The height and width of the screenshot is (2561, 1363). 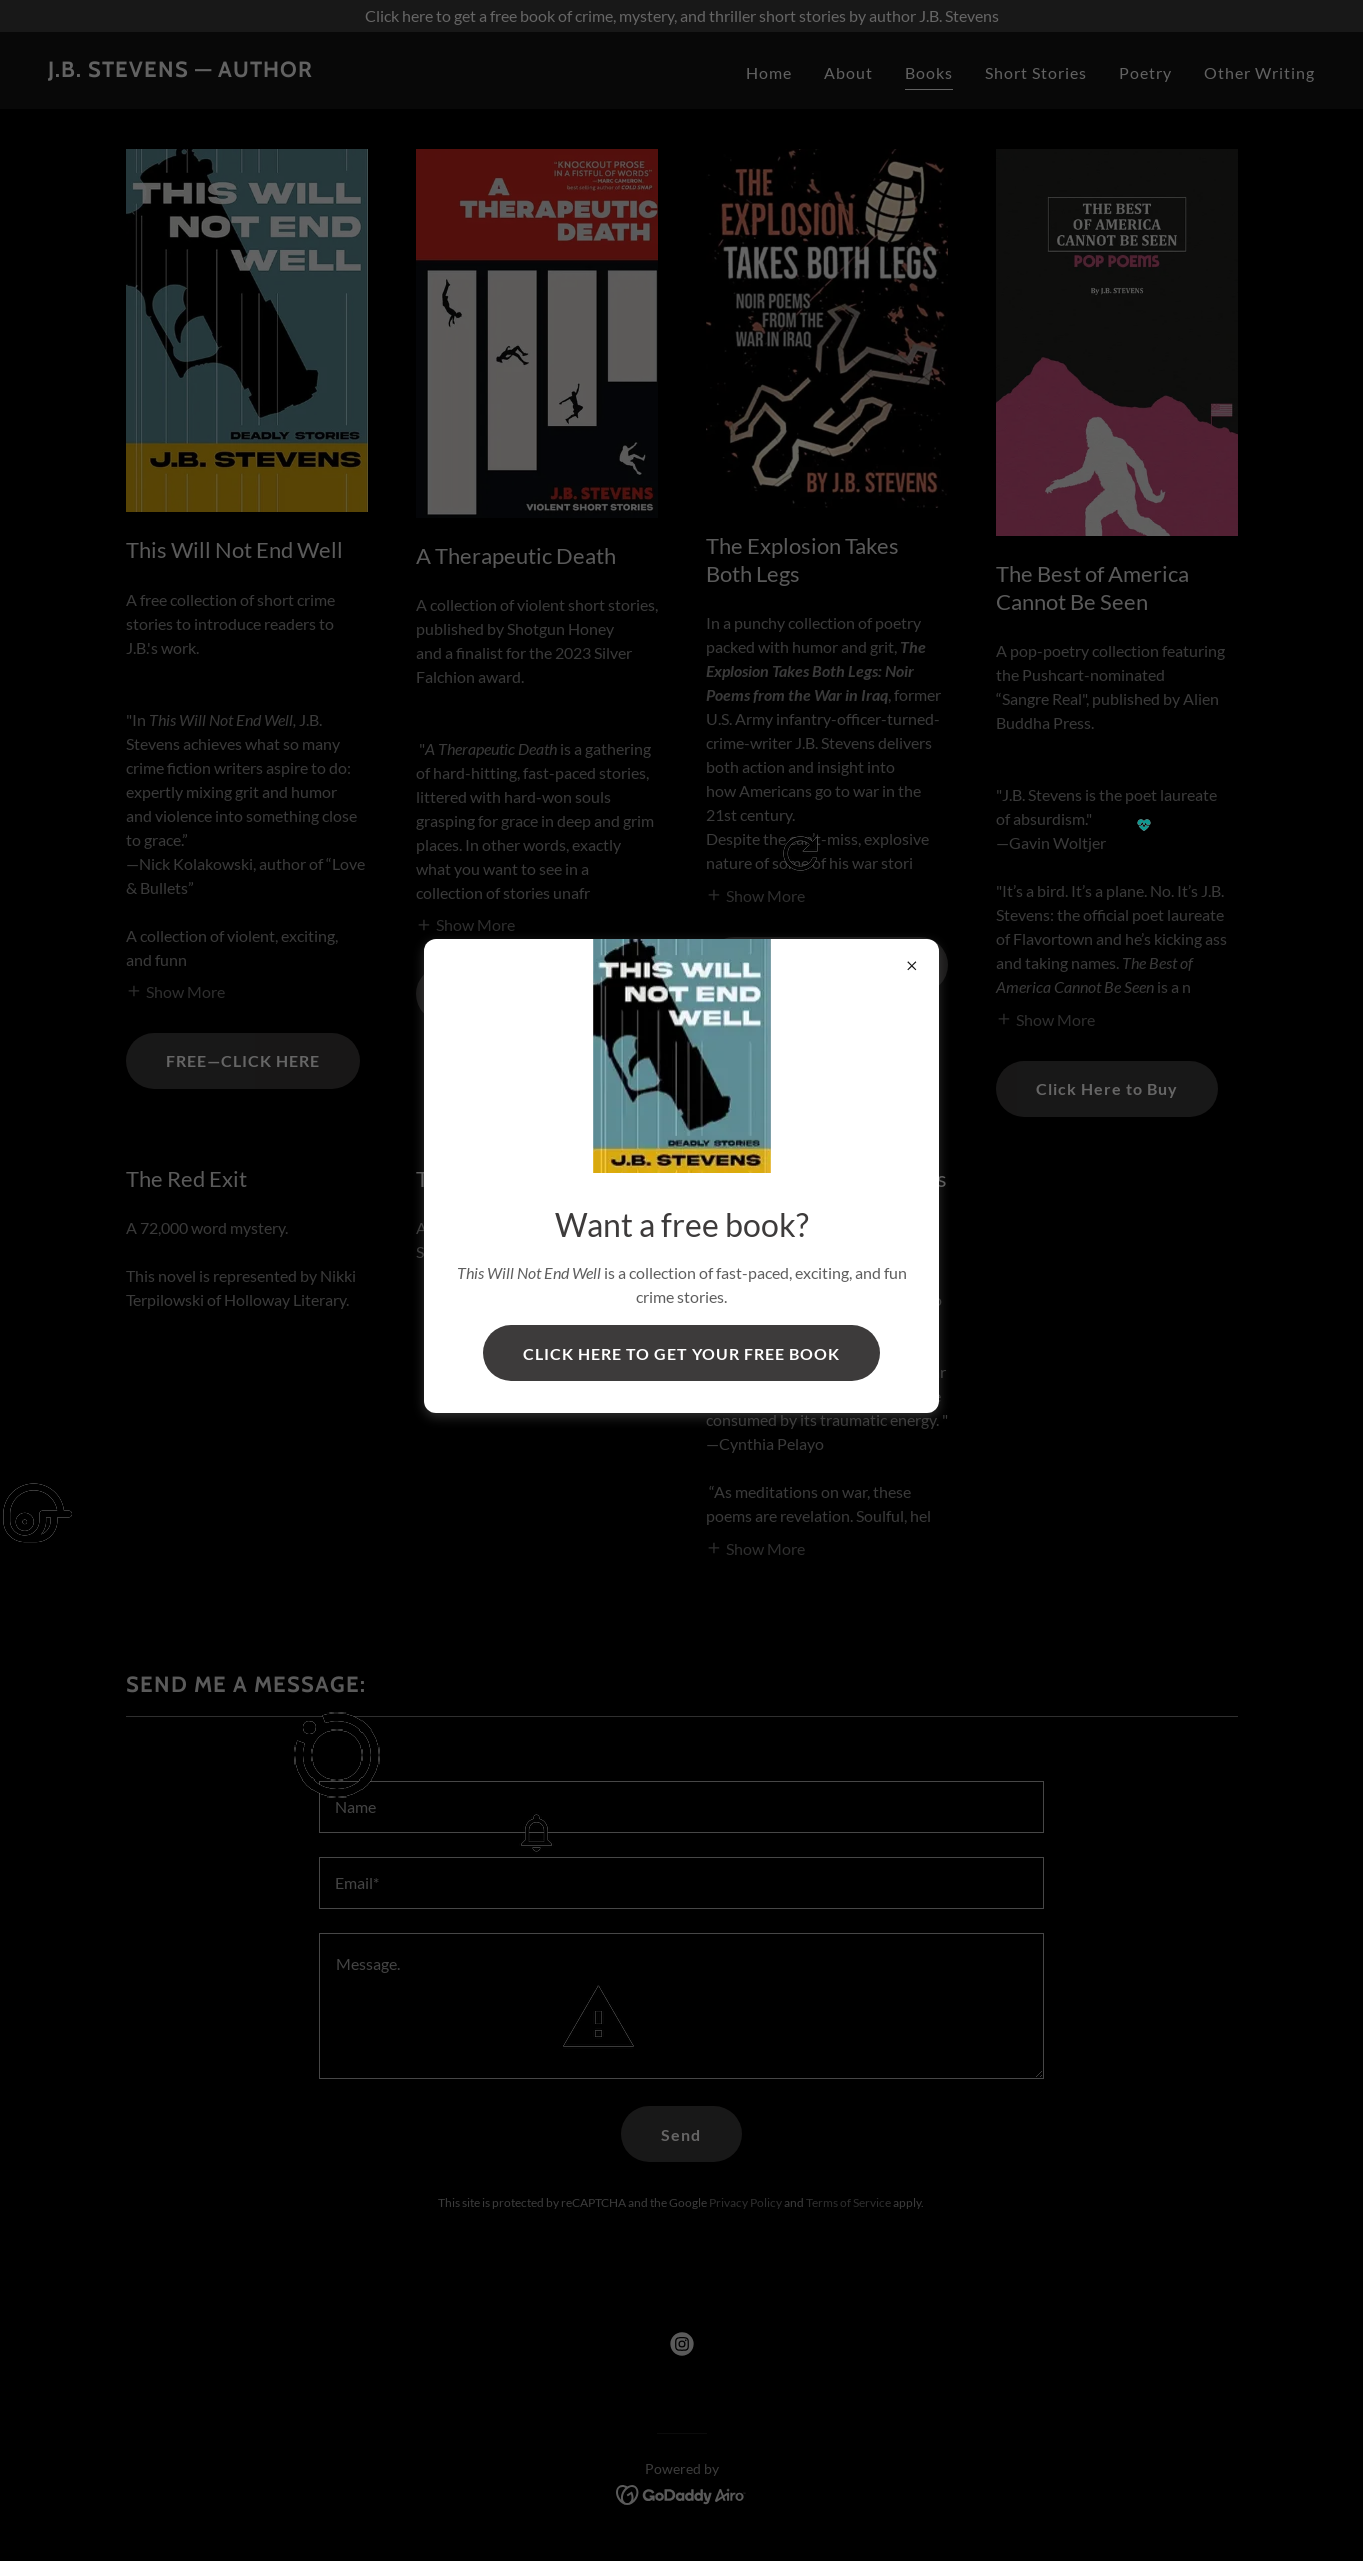 What do you see at coordinates (1144, 825) in the screenshot?
I see `view health or fitness tracking data` at bounding box center [1144, 825].